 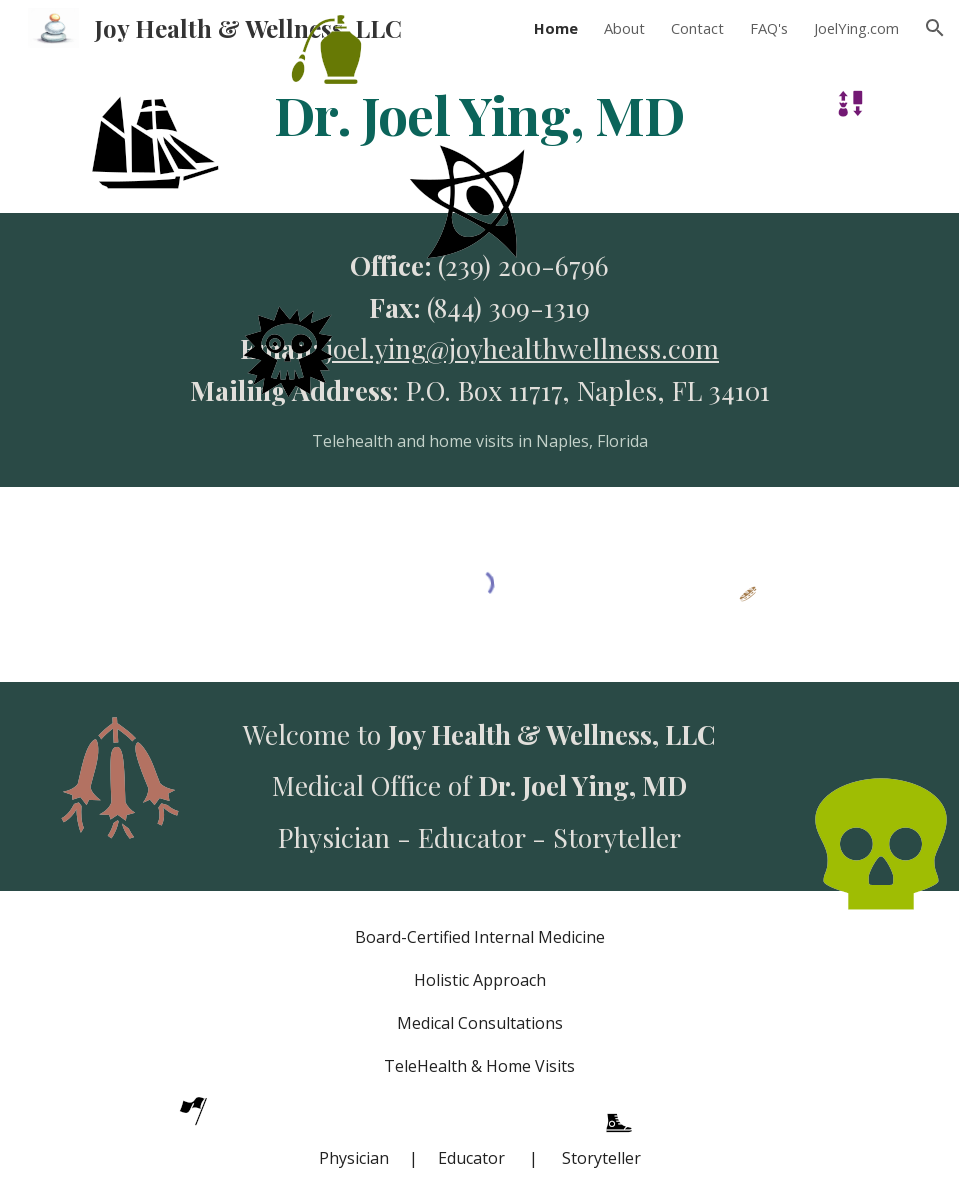 I want to click on purchase in-game cards or items, so click(x=850, y=103).